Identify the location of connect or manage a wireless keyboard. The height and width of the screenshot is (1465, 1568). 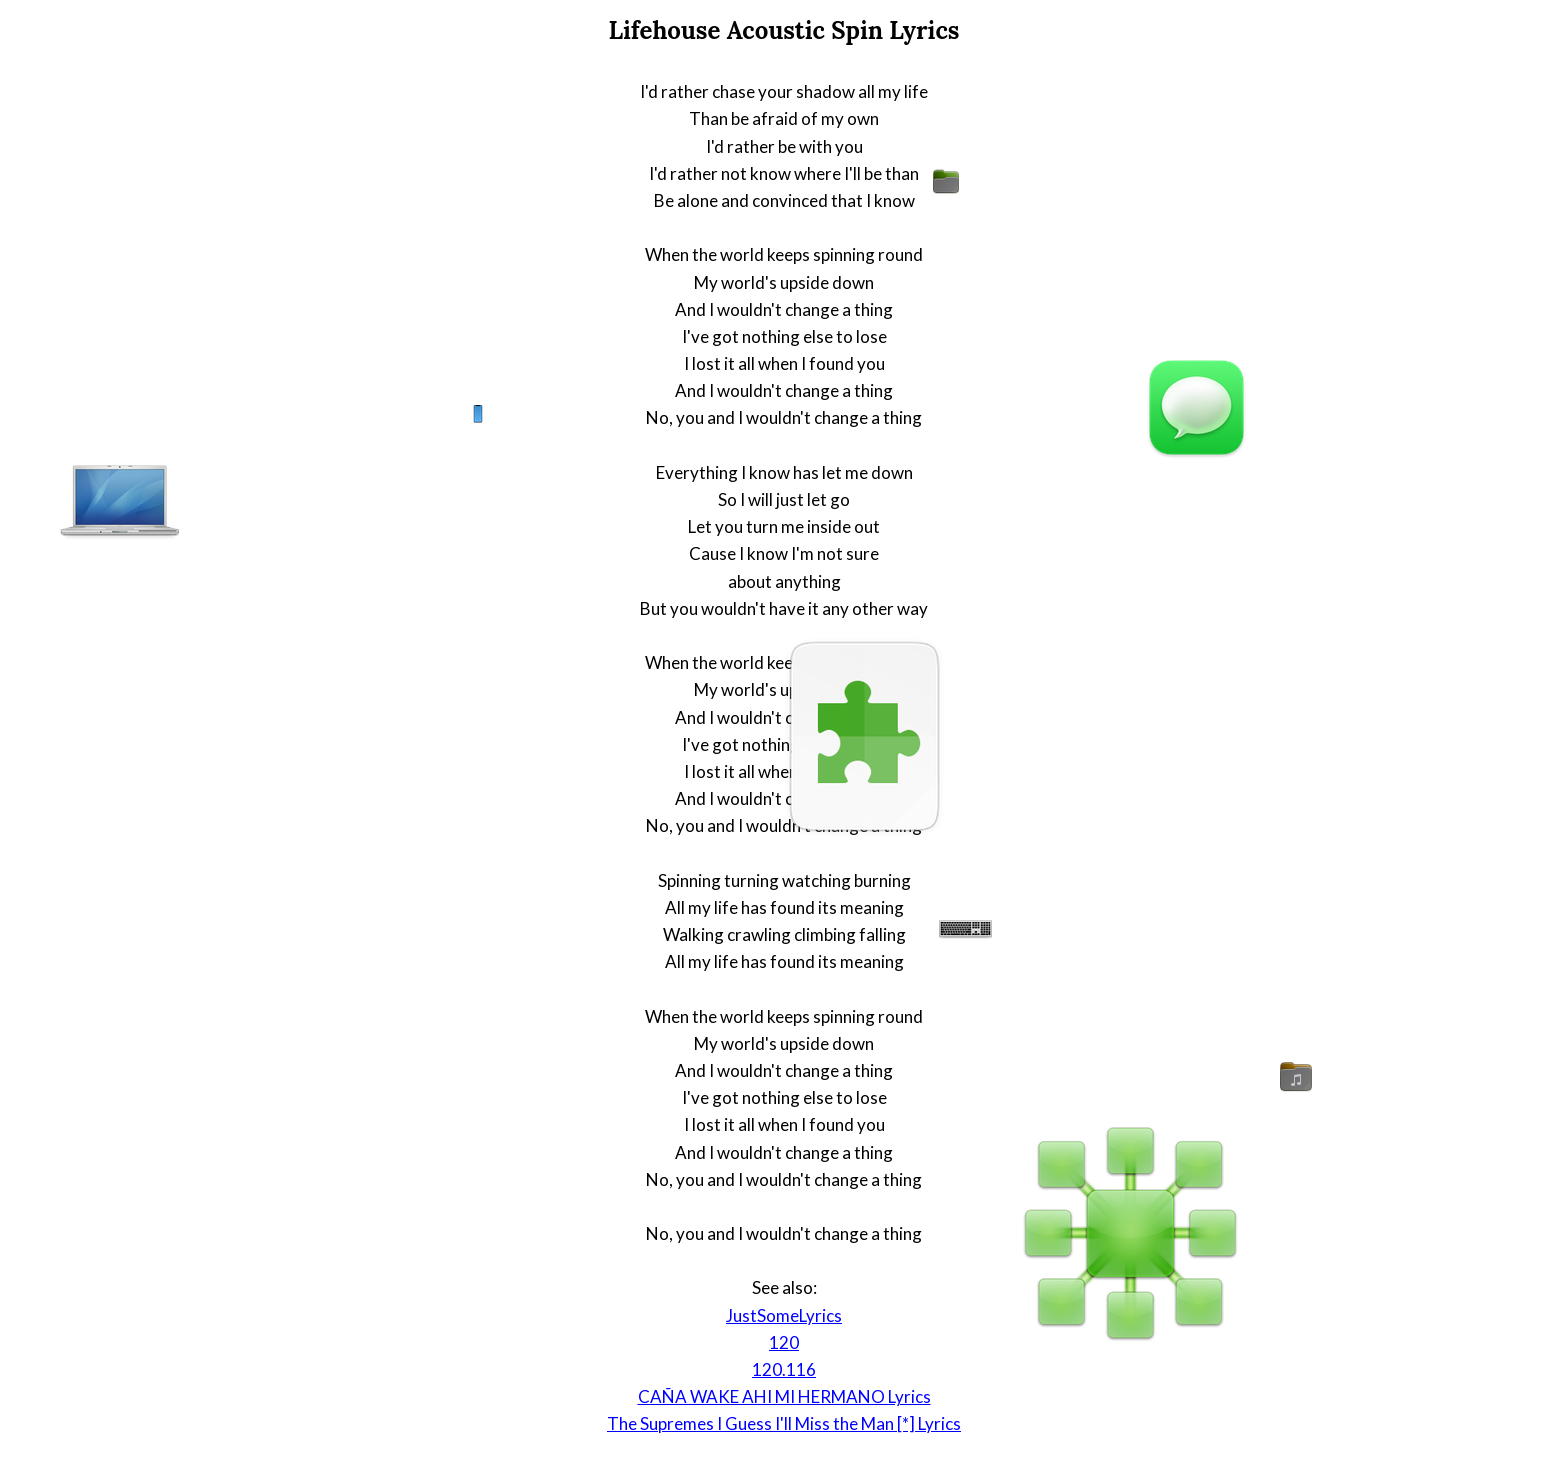
(965, 928).